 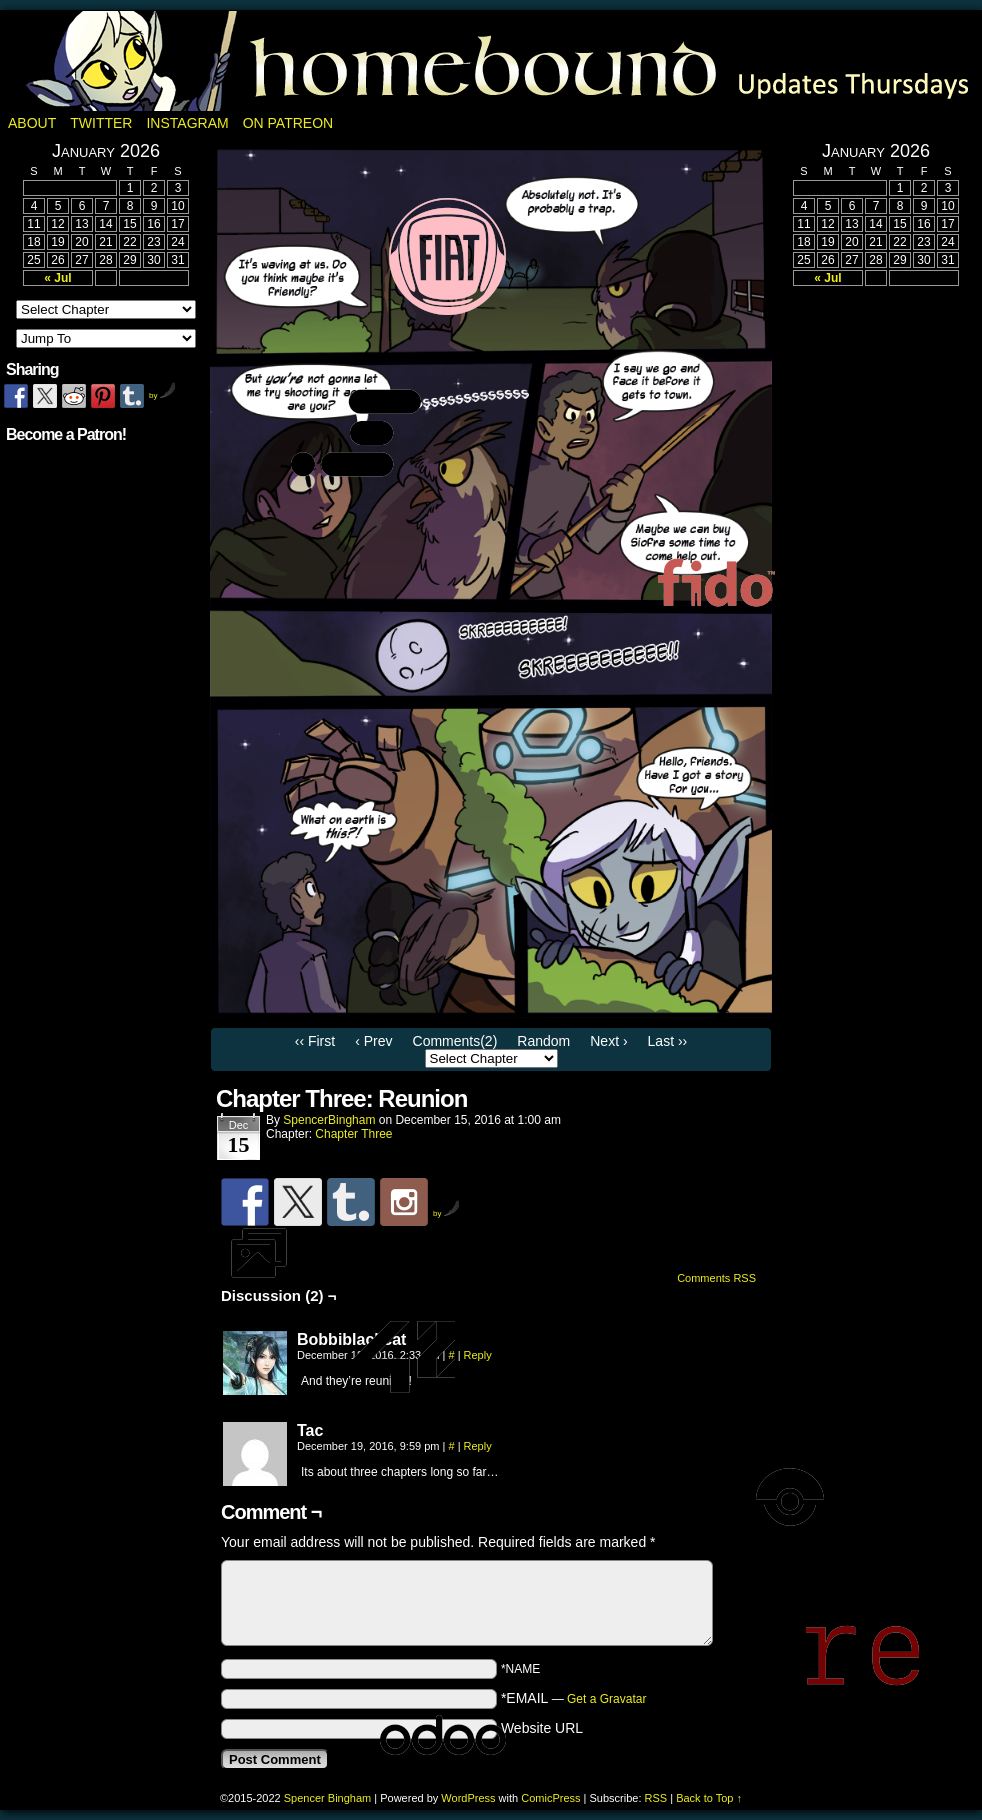 What do you see at coordinates (404, 1357) in the screenshot?
I see `42 coding school logo` at bounding box center [404, 1357].